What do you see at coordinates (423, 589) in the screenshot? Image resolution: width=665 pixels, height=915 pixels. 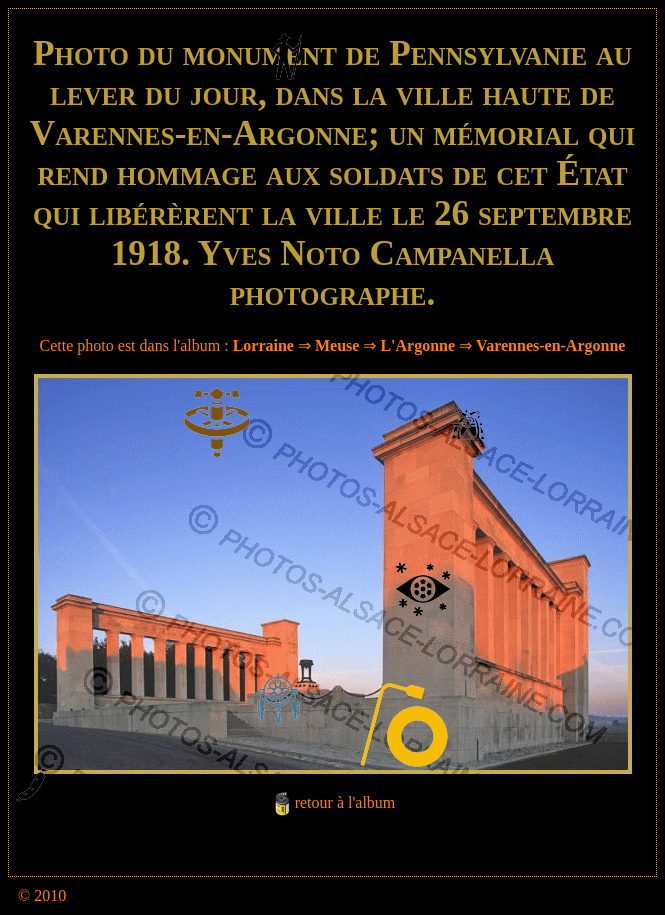 I see `view frost or ice-related content` at bounding box center [423, 589].